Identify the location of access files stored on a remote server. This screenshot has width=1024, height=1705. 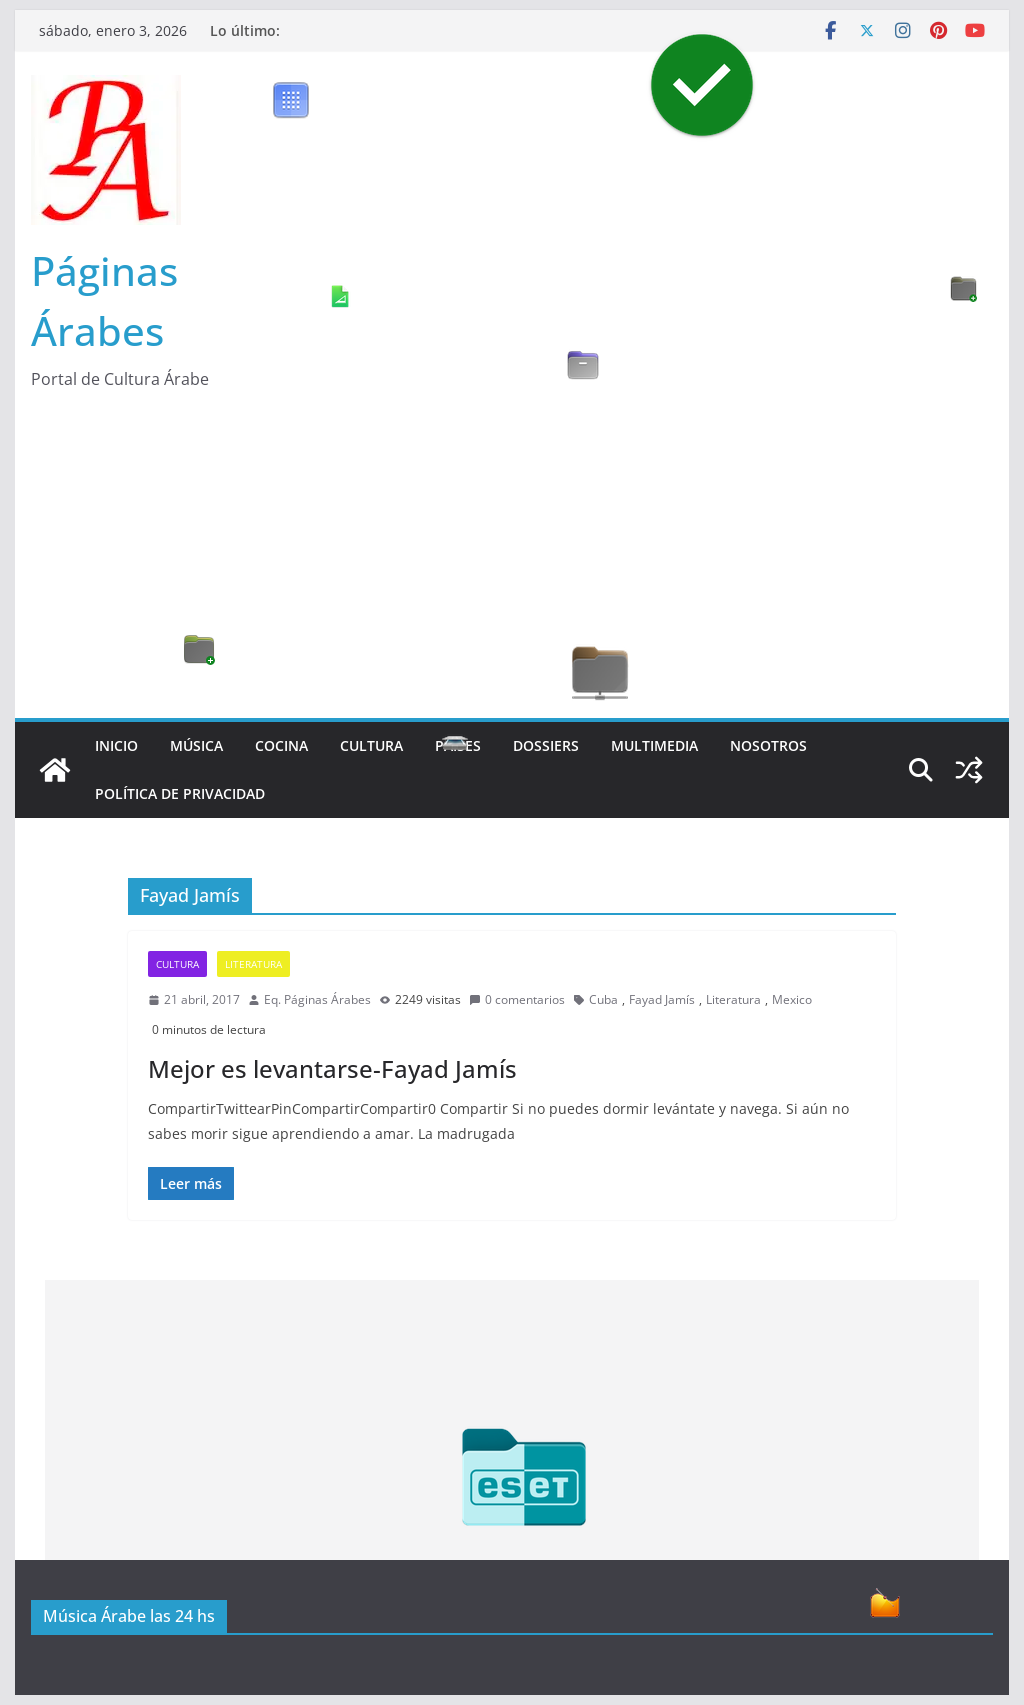
(600, 672).